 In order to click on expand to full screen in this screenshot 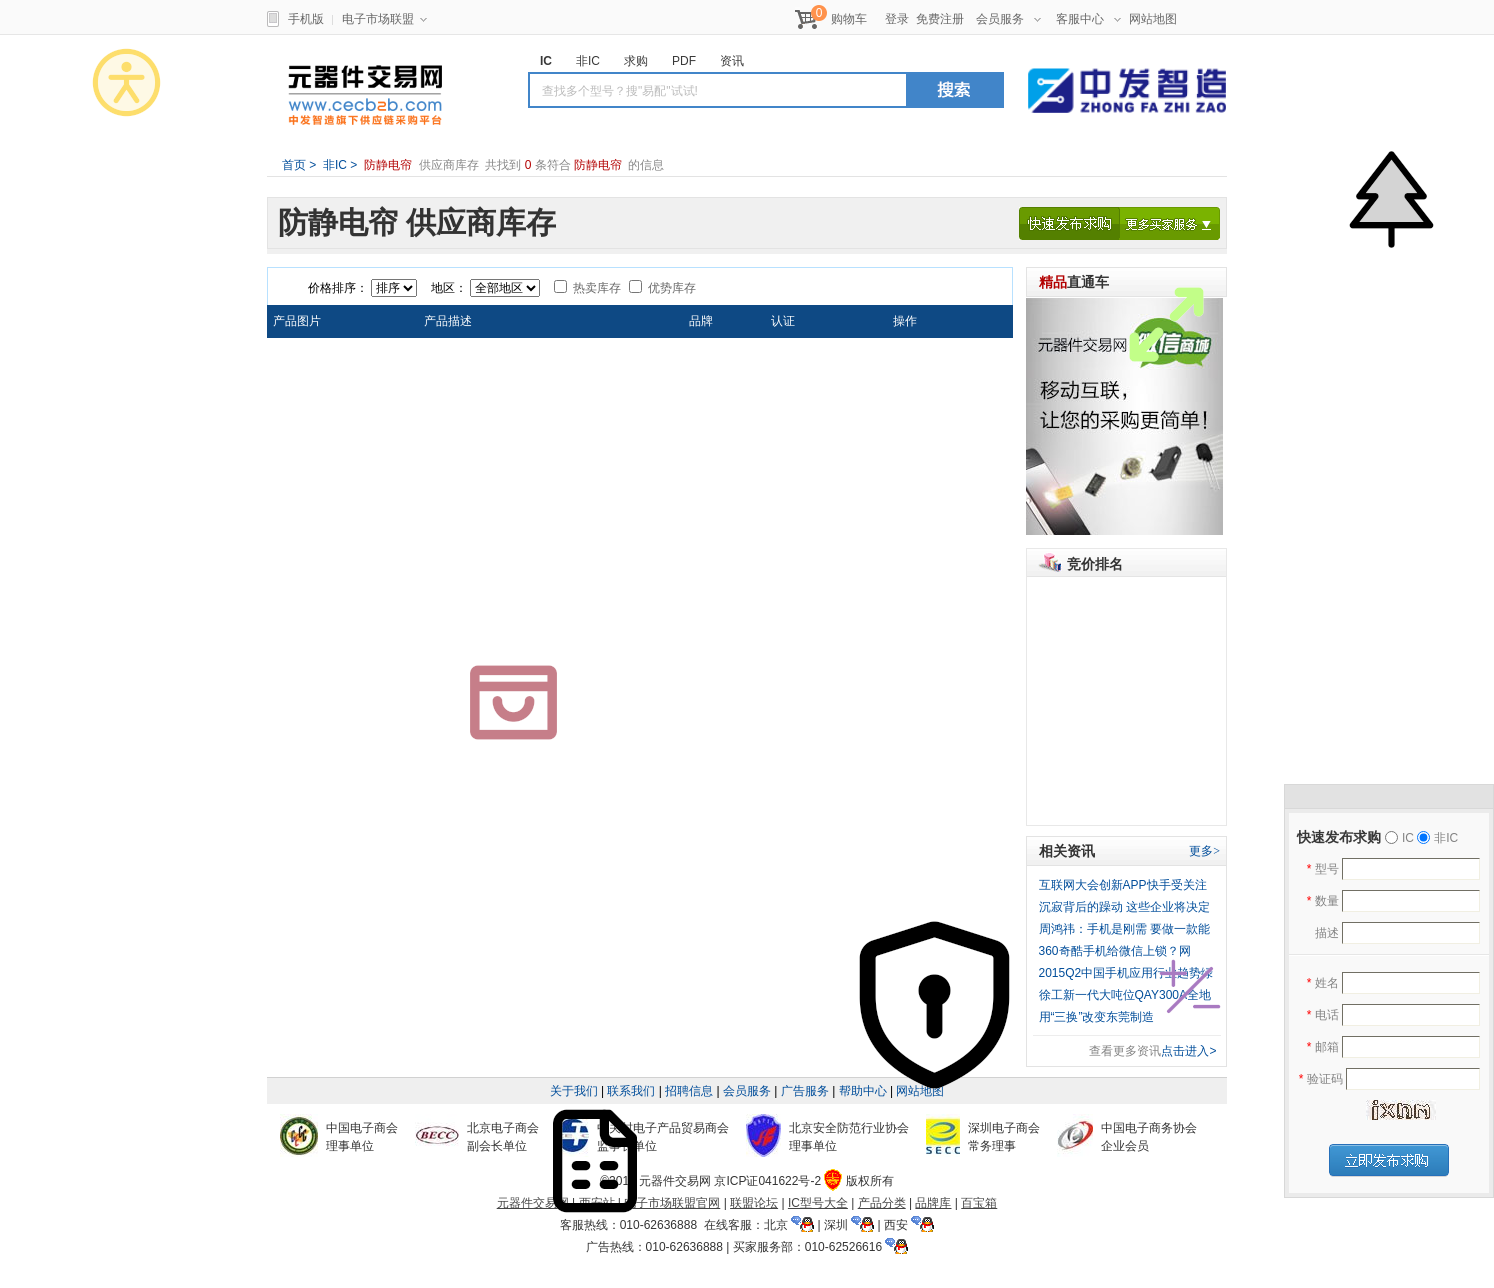, I will do `click(1166, 324)`.